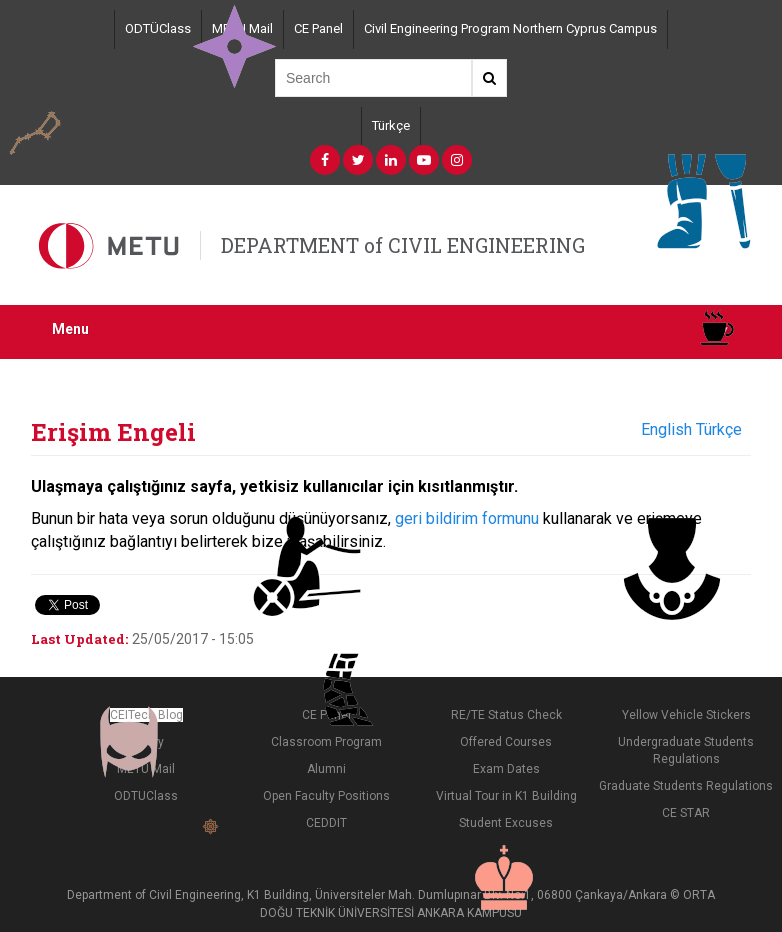 The height and width of the screenshot is (932, 782). What do you see at coordinates (234, 46) in the screenshot?
I see `throwing star weapon in a game inventory` at bounding box center [234, 46].